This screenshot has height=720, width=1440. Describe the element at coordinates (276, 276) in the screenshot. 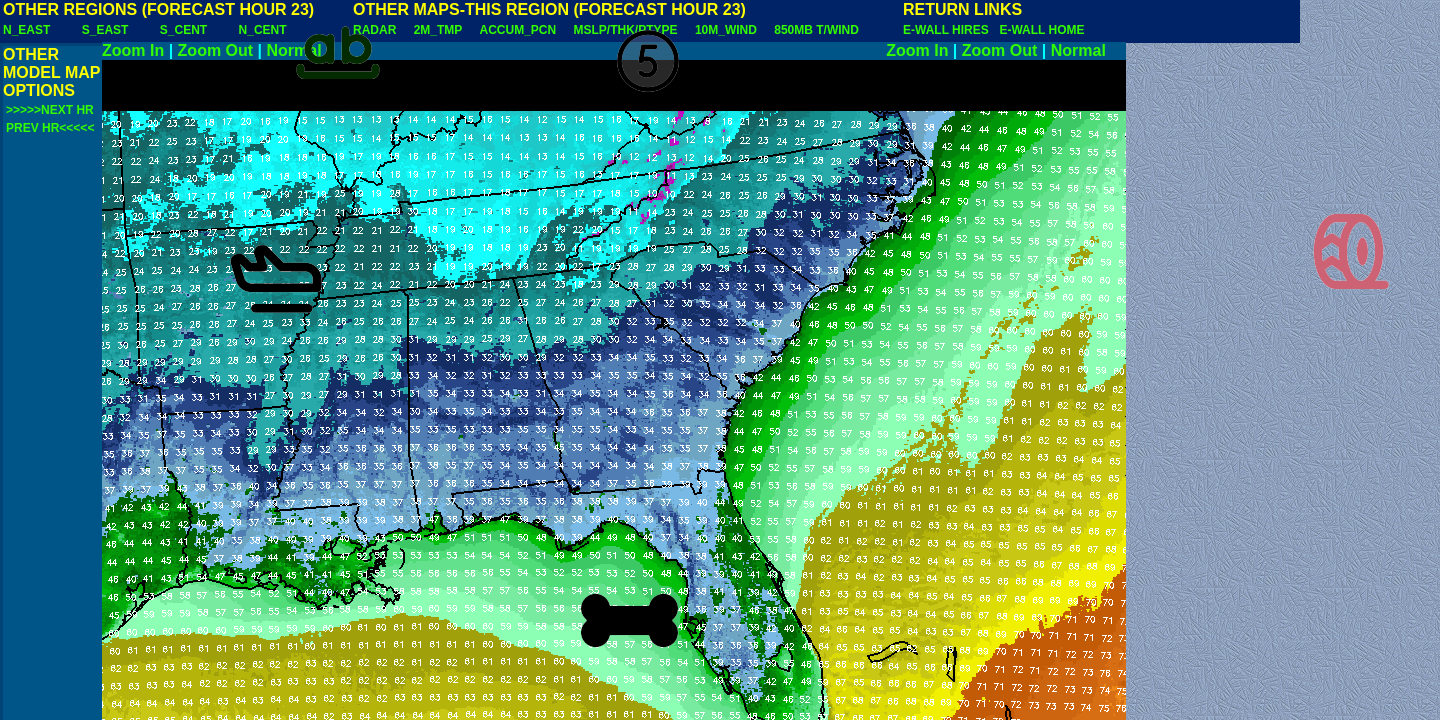

I see `view flight status or tracking` at that location.